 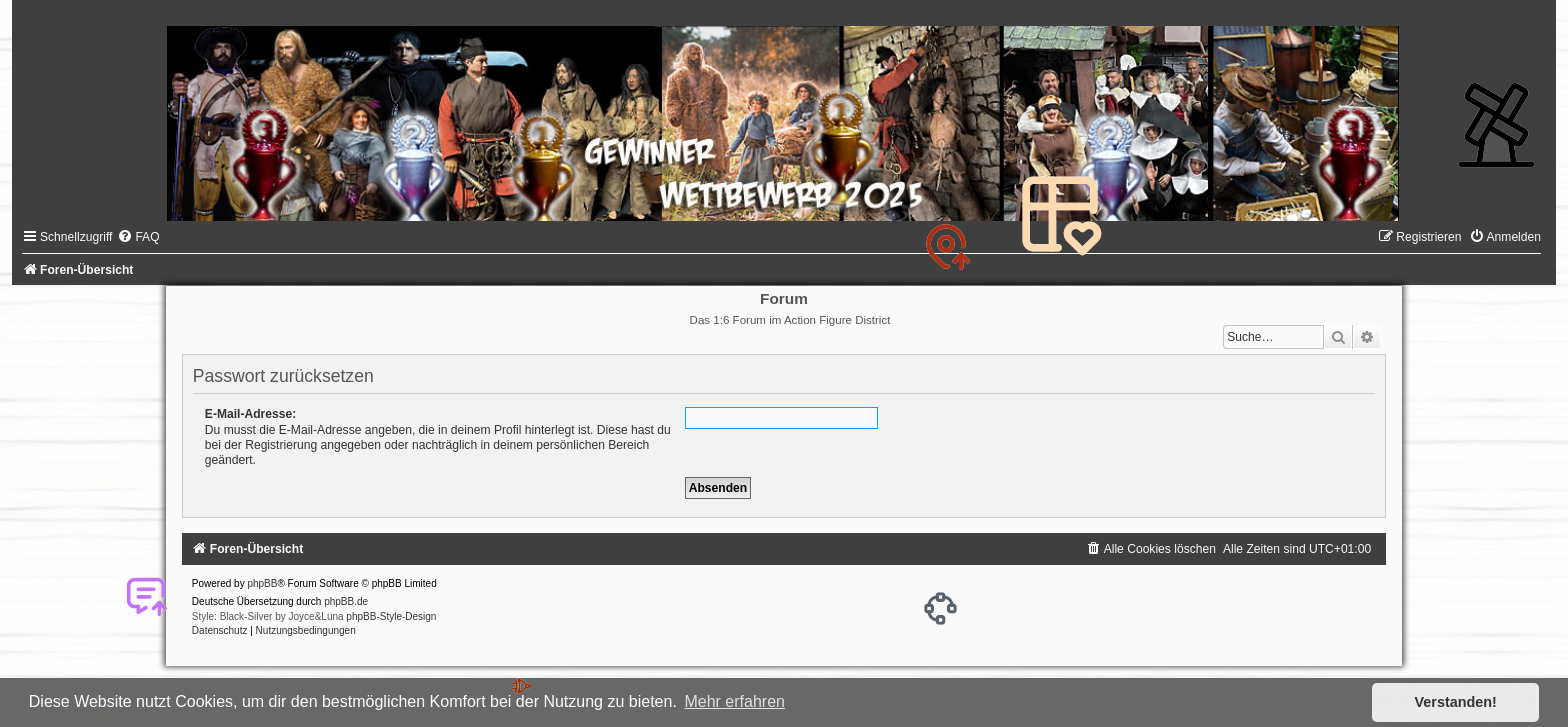 What do you see at coordinates (522, 686) in the screenshot?
I see `xnor logic gate symbol for circuit design` at bounding box center [522, 686].